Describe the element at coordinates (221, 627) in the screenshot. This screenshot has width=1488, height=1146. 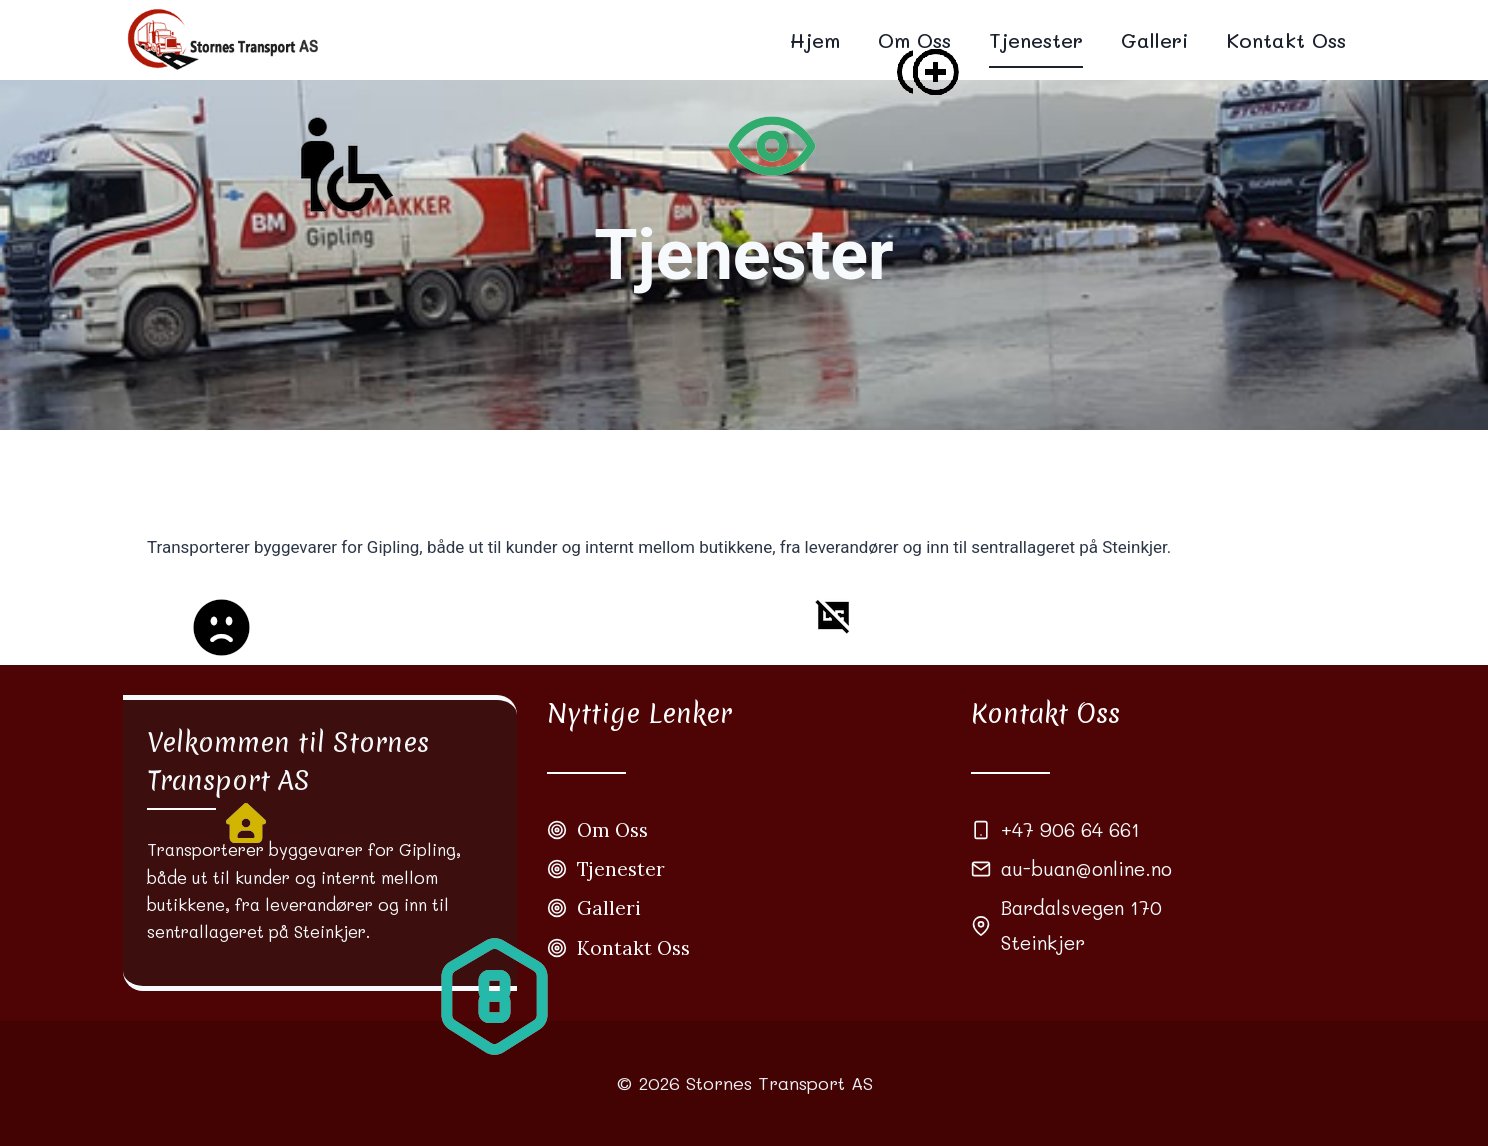
I see `indicates negative feedback or dissatisfaction` at that location.